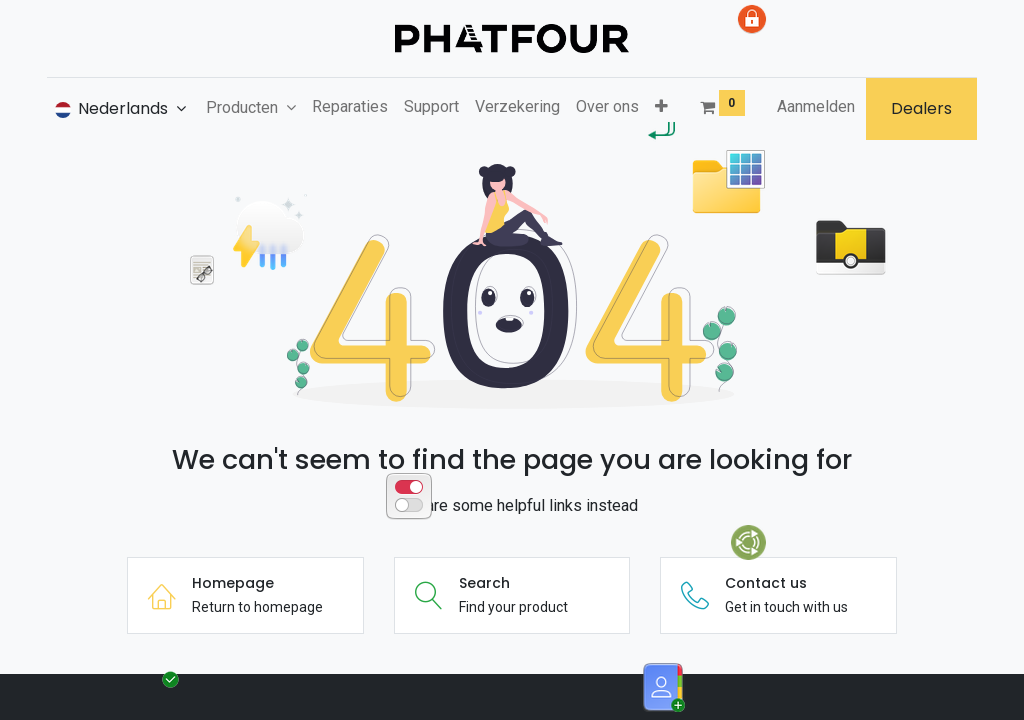 The width and height of the screenshot is (1024, 720). What do you see at coordinates (661, 129) in the screenshot?
I see `reply to all recipients of an email` at bounding box center [661, 129].